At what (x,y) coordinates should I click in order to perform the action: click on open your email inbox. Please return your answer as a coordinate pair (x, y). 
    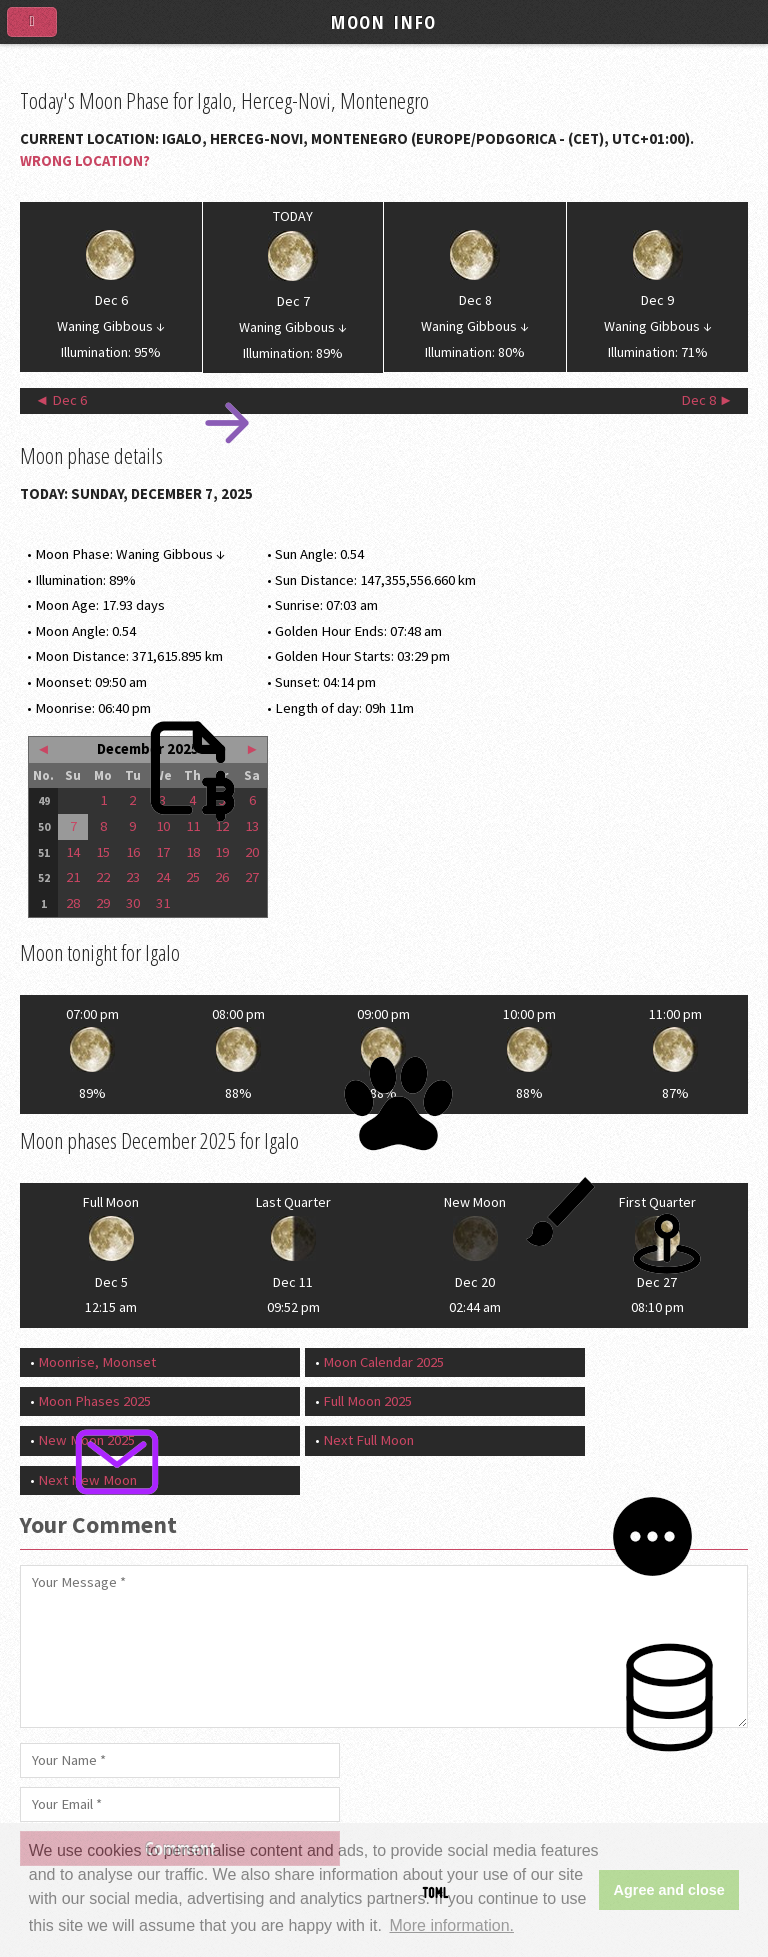
    Looking at the image, I should click on (117, 1462).